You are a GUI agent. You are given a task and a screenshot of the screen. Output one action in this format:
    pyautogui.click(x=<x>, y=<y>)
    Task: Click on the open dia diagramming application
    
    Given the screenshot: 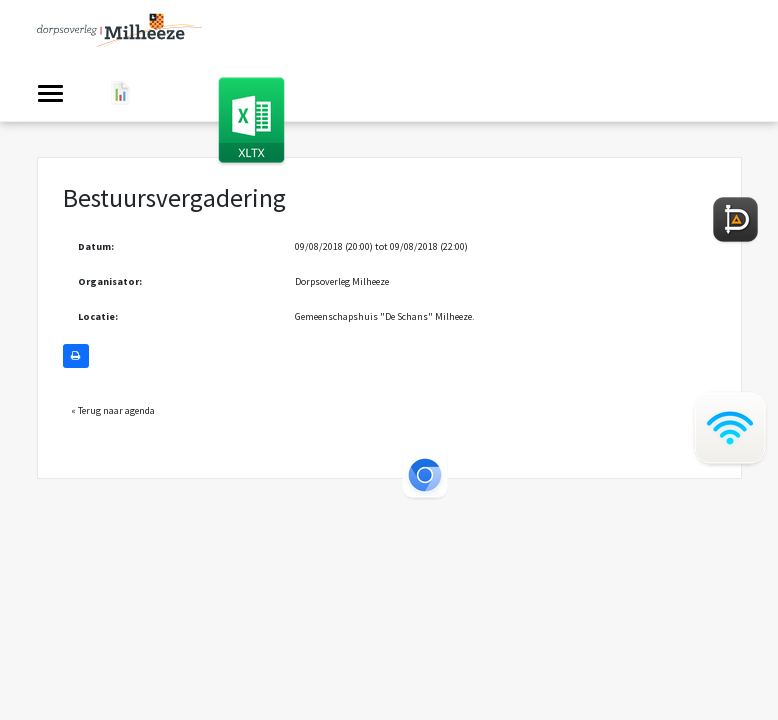 What is the action you would take?
    pyautogui.click(x=735, y=219)
    